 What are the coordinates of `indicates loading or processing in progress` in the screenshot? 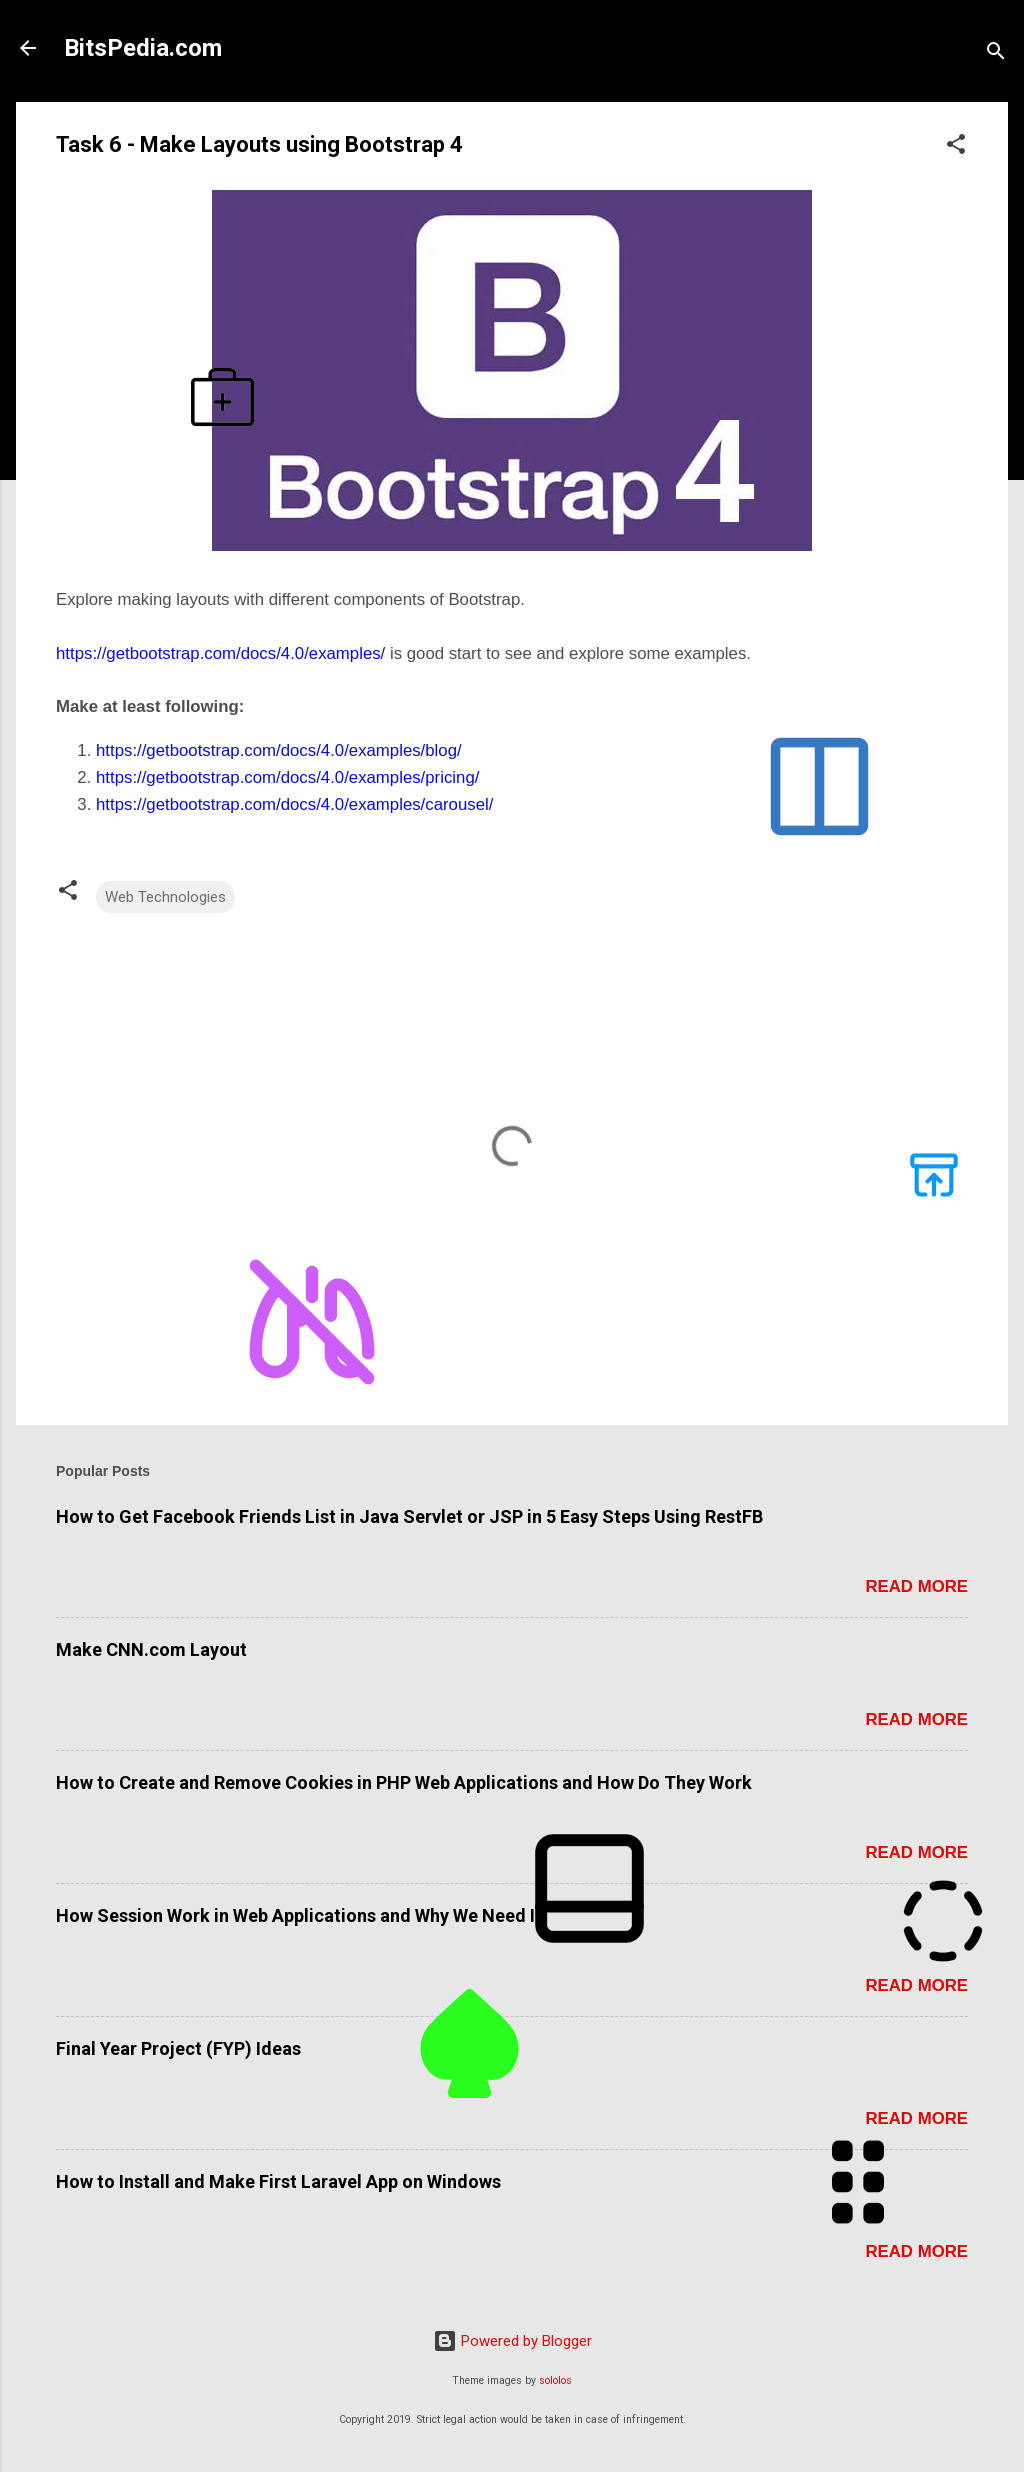 It's located at (943, 1921).